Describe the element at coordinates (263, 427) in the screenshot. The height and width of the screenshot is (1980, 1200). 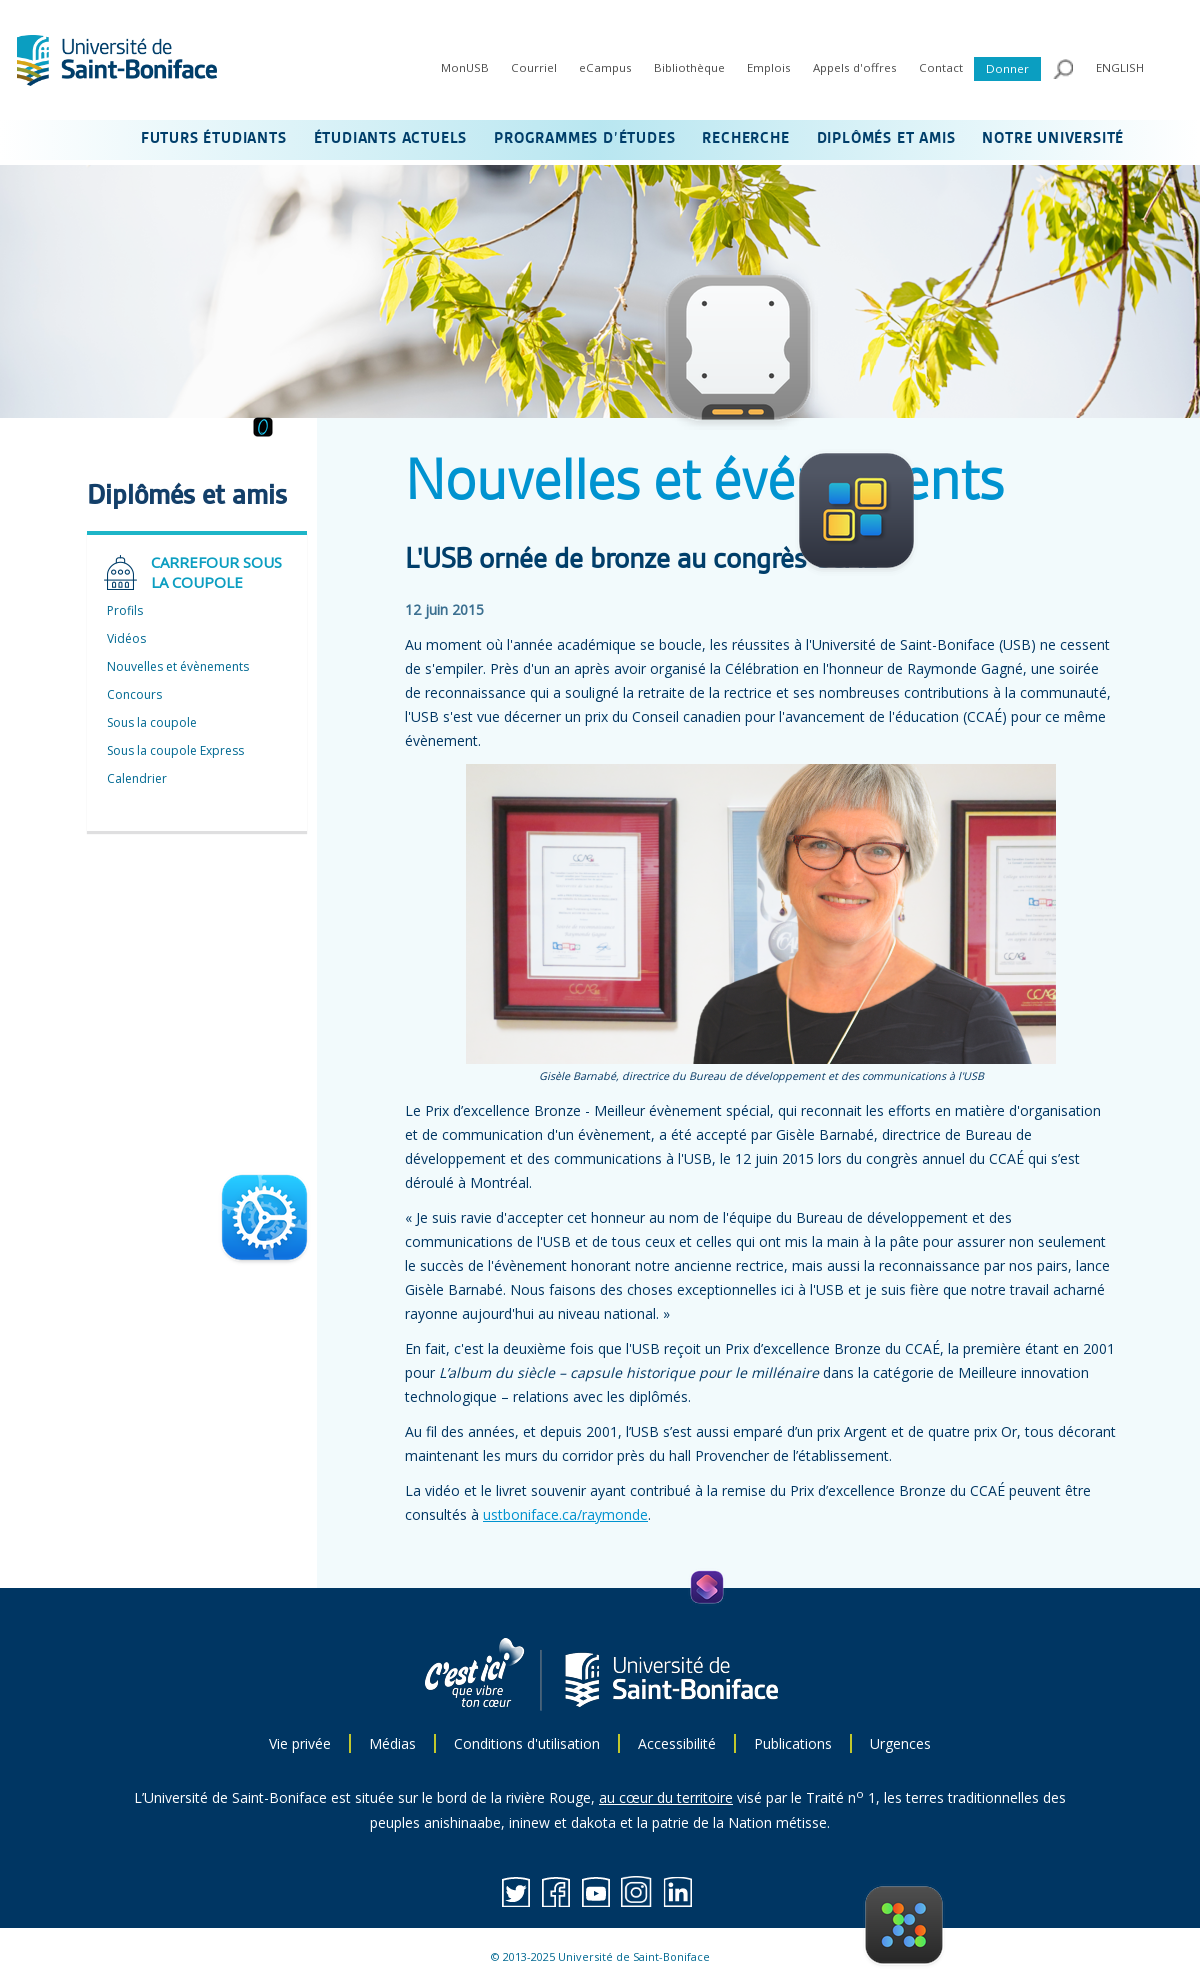
I see `open the portal app` at that location.